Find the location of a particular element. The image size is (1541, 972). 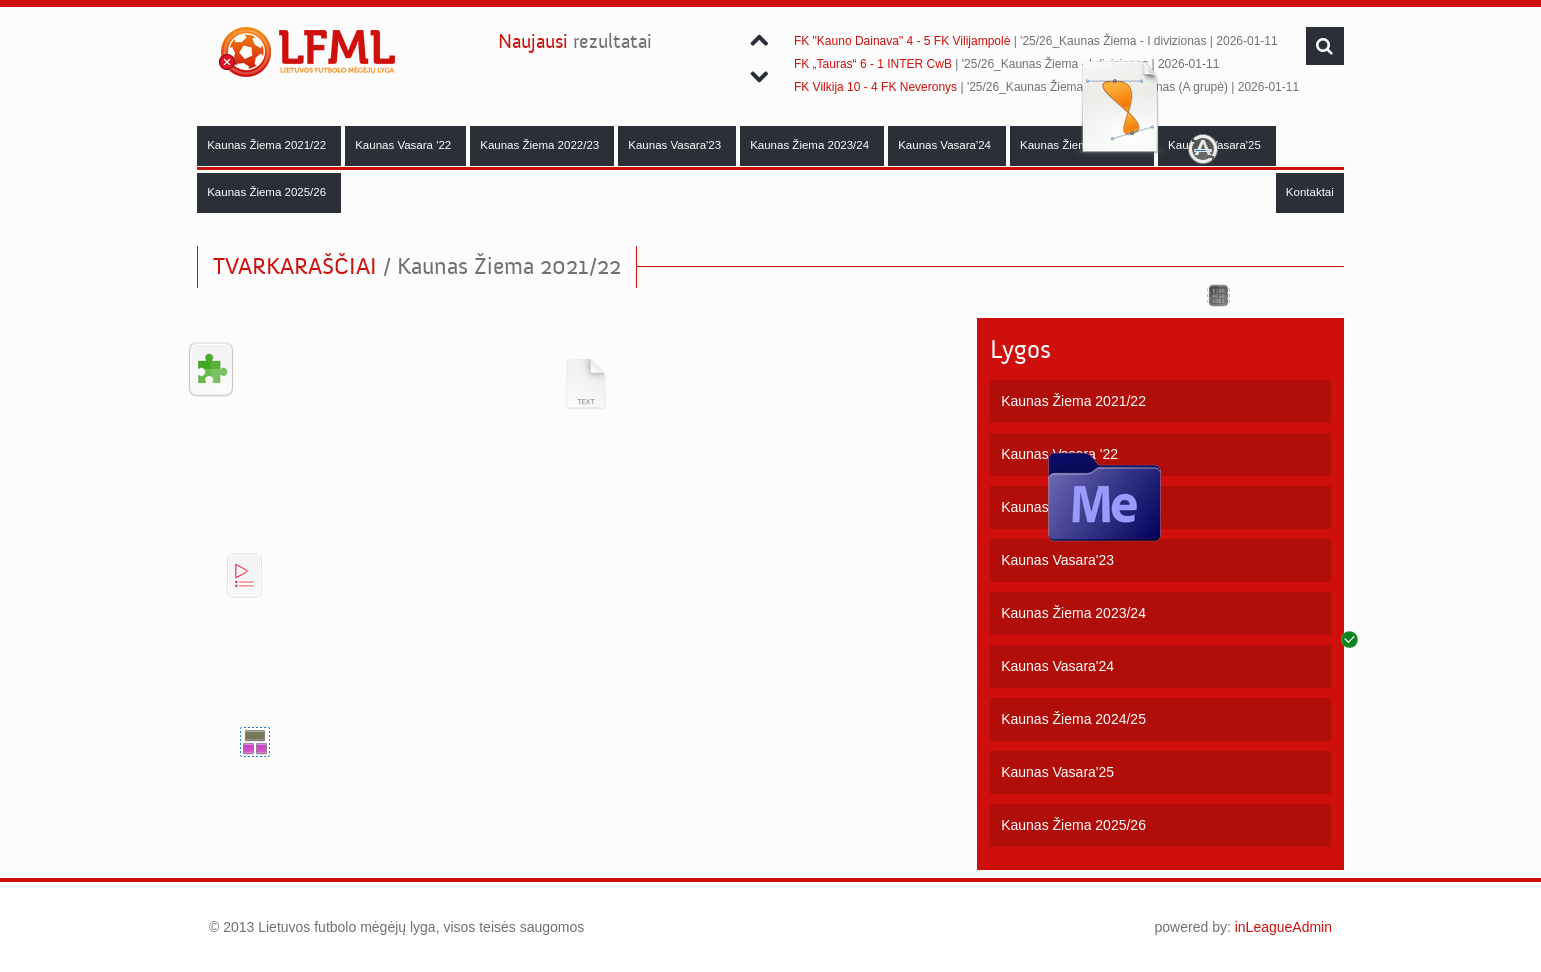

open adobe media encoder project folder is located at coordinates (1104, 500).